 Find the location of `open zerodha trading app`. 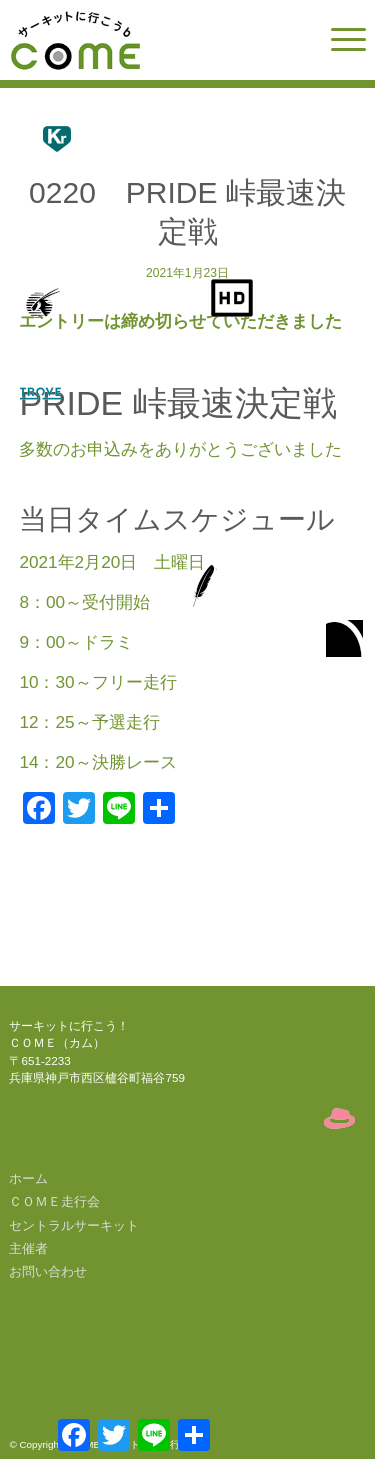

open zerodha trading app is located at coordinates (344, 638).